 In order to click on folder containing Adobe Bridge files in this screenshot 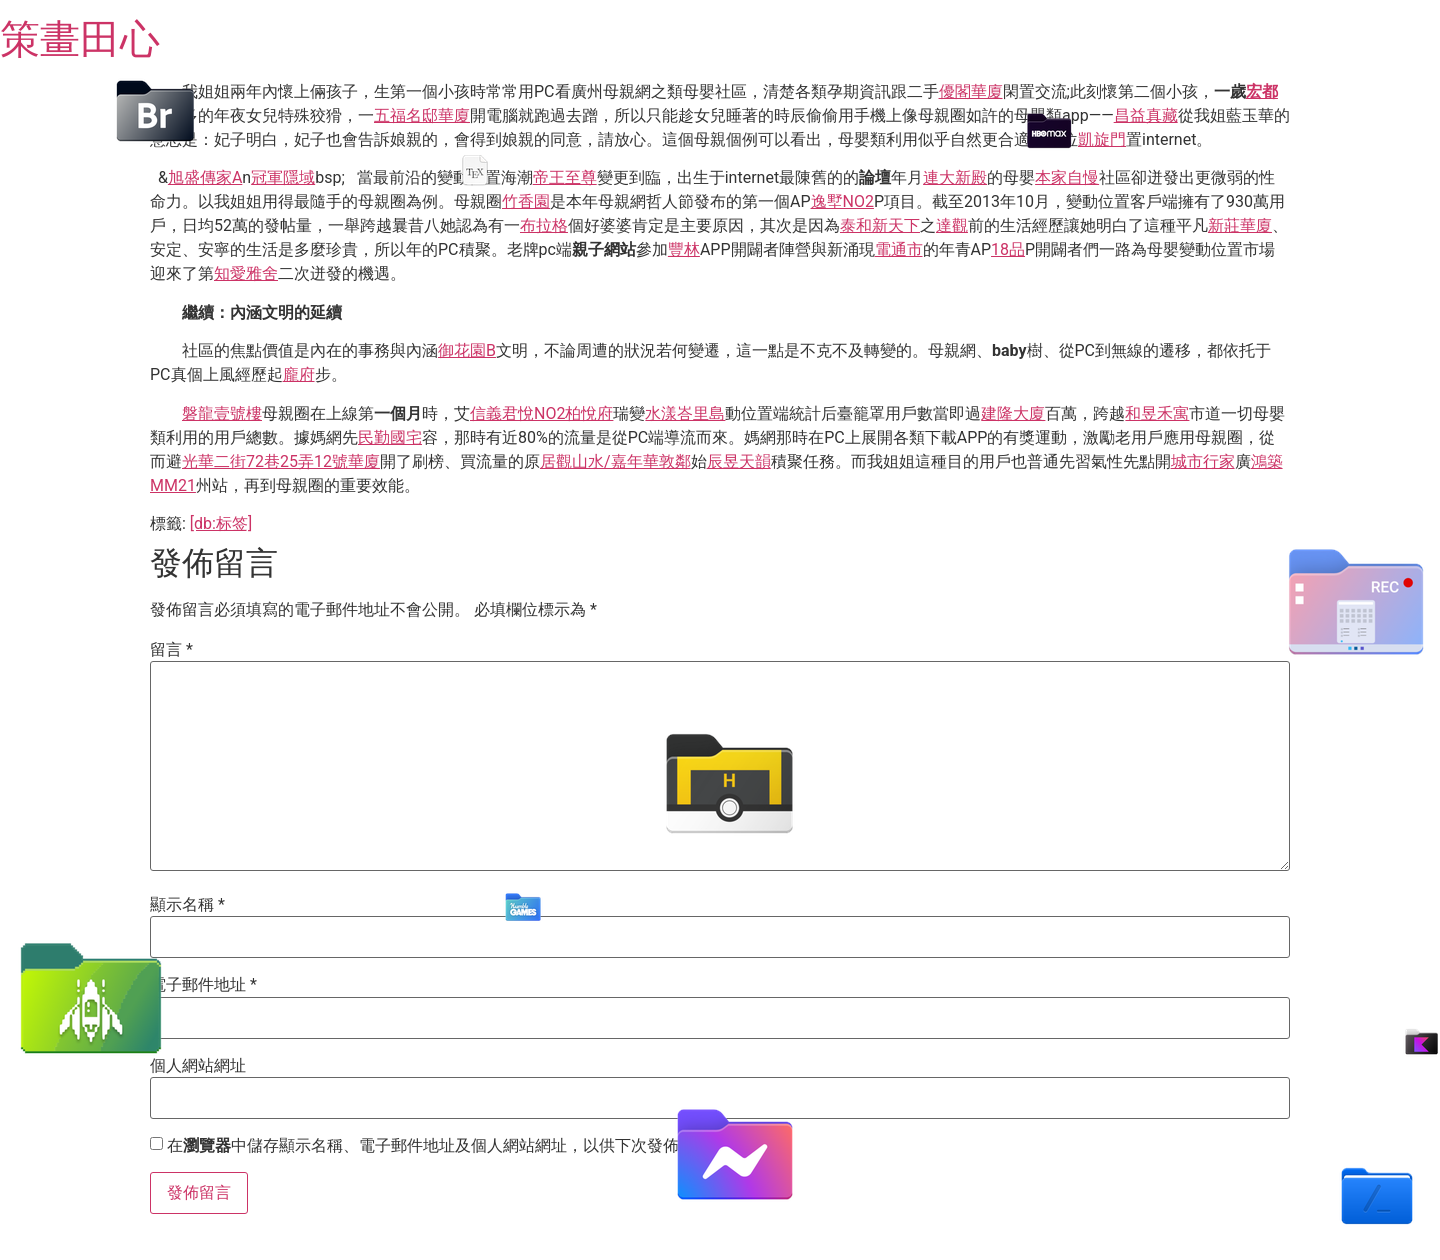, I will do `click(155, 113)`.